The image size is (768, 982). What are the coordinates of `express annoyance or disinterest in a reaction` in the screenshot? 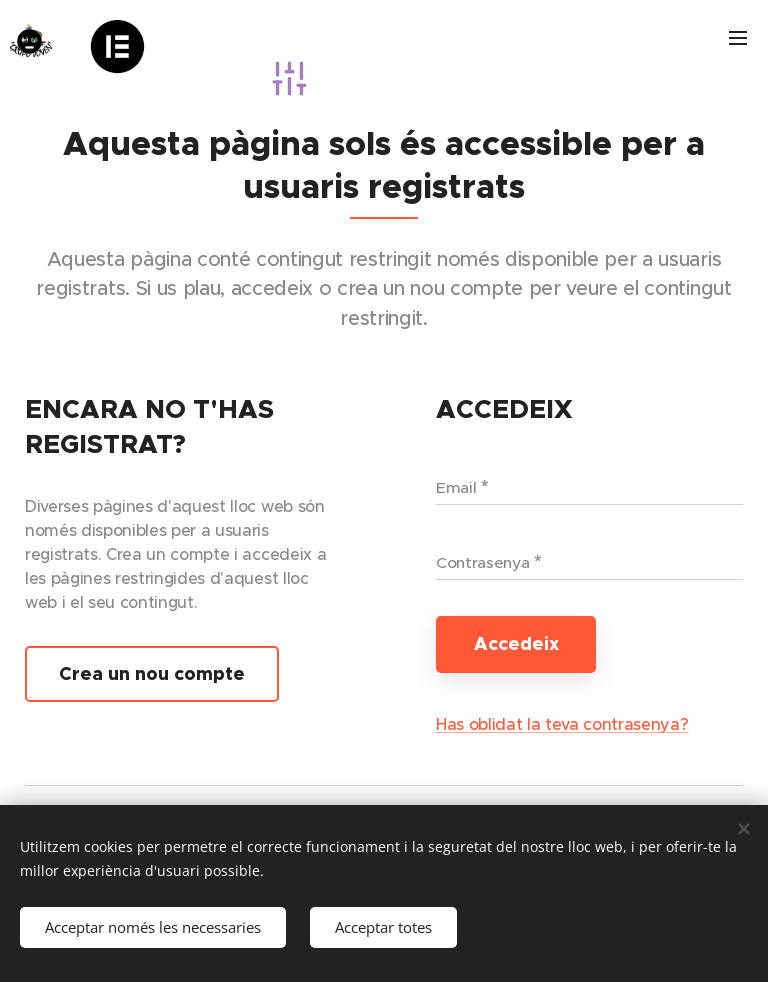 It's located at (29, 41).